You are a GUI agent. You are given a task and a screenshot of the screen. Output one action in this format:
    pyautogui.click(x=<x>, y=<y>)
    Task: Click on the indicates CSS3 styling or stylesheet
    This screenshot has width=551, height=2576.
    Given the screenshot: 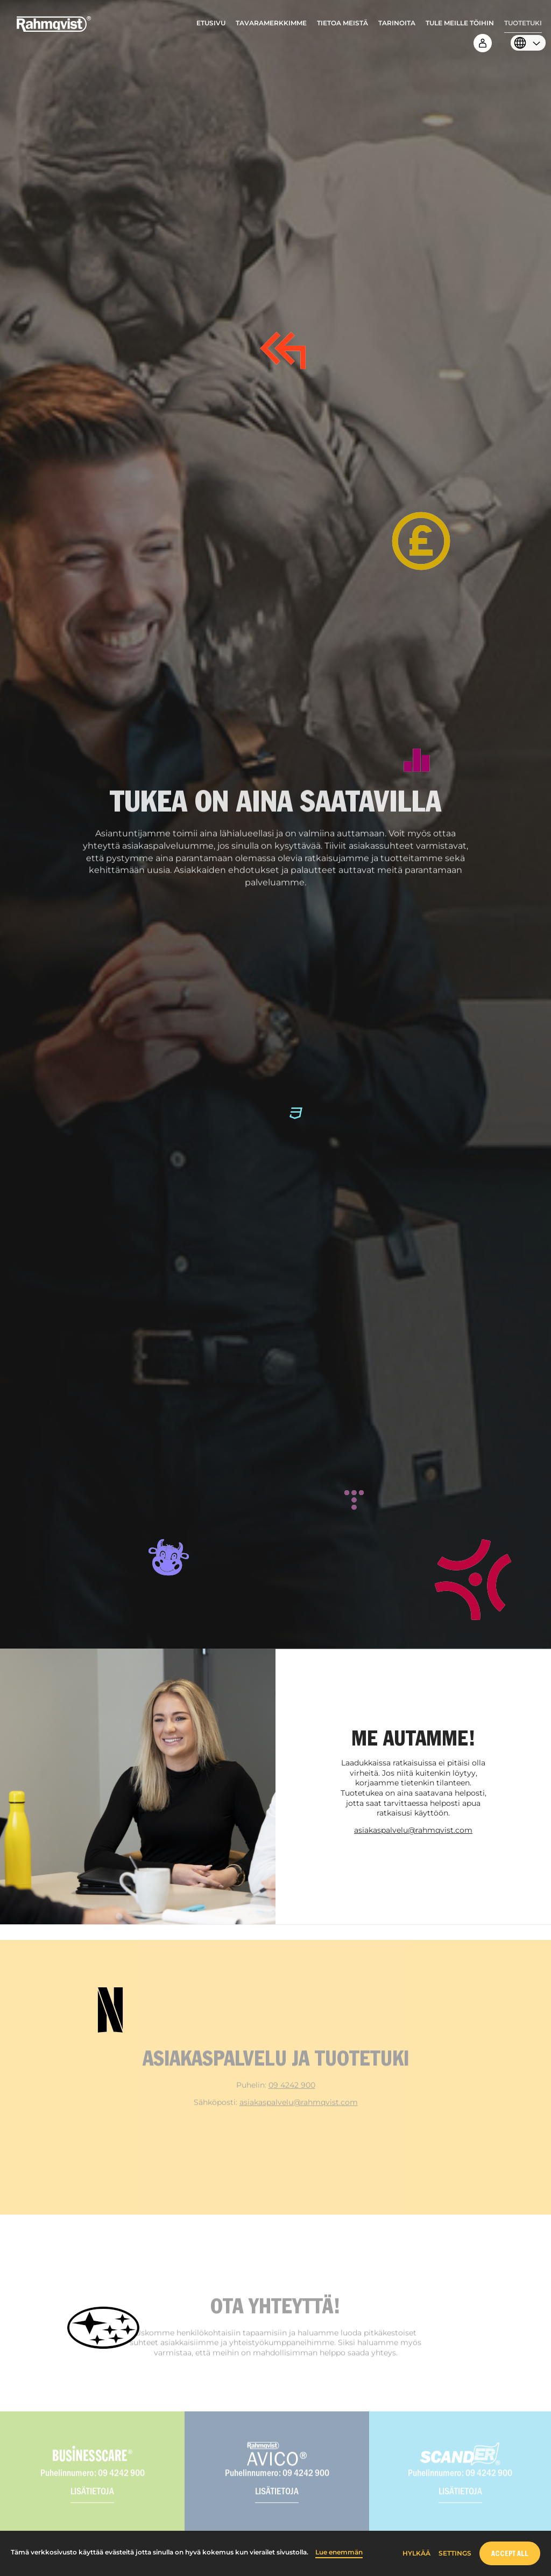 What is the action you would take?
    pyautogui.click(x=296, y=1113)
    